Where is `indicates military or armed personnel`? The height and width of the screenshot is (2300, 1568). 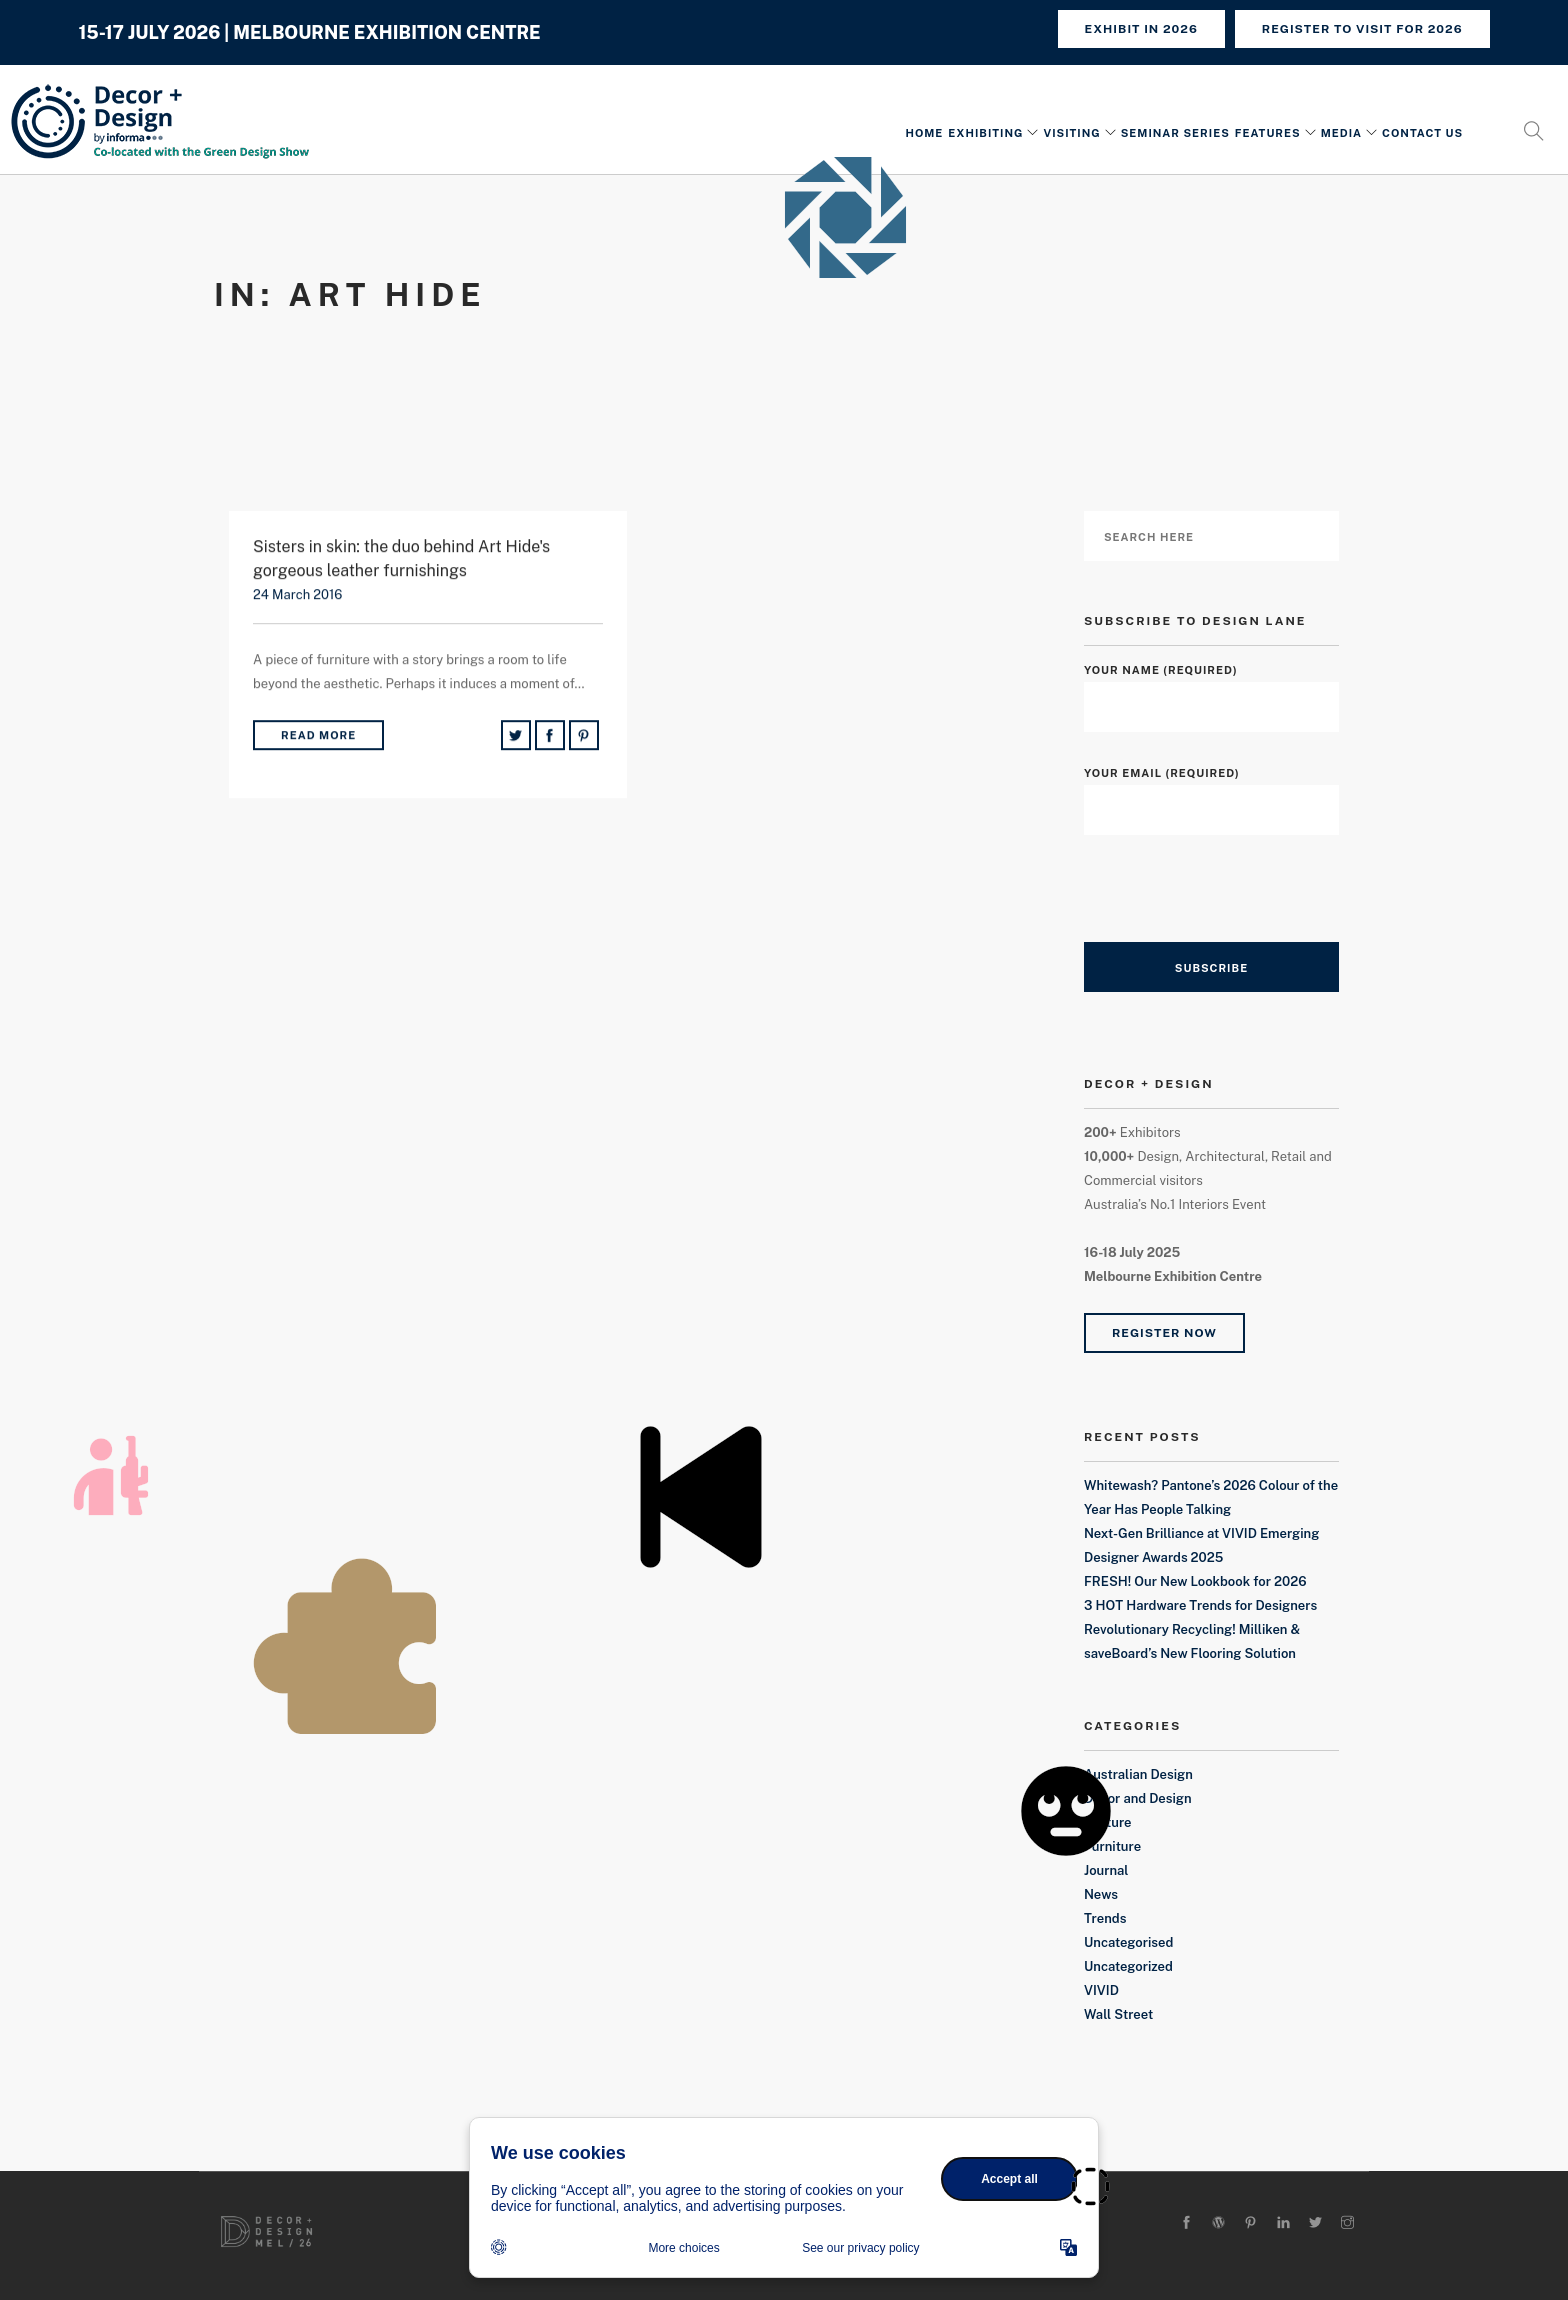
indicates military or armed personnel is located at coordinates (108, 1475).